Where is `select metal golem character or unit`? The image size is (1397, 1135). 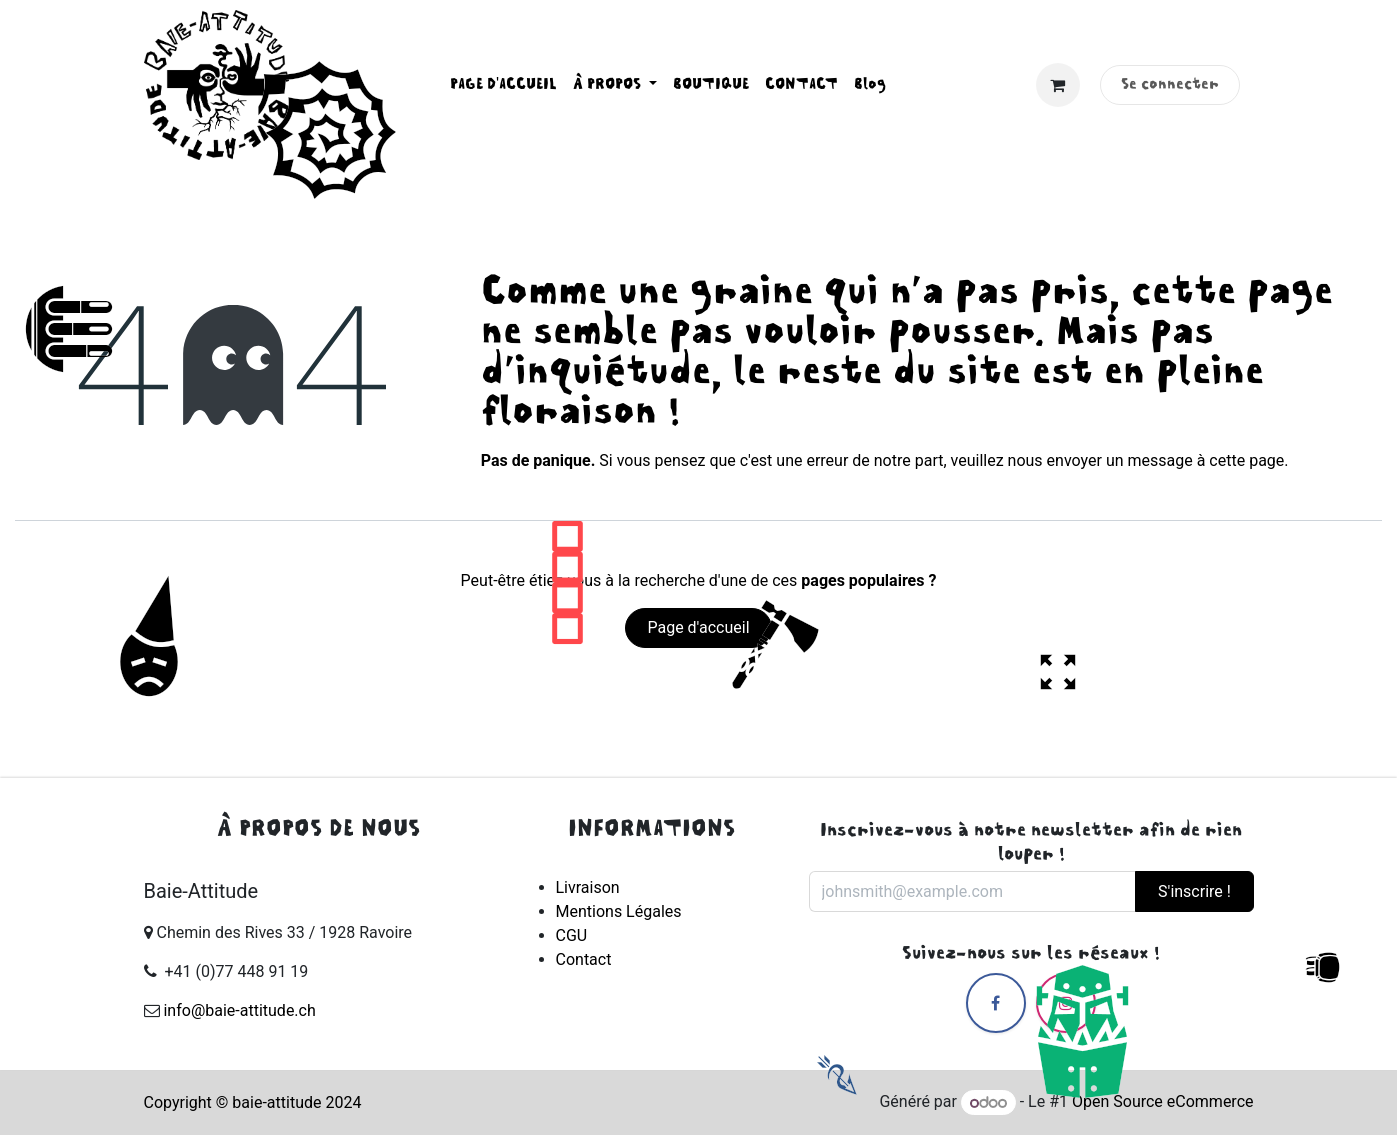
select metal golem character or unit is located at coordinates (1082, 1031).